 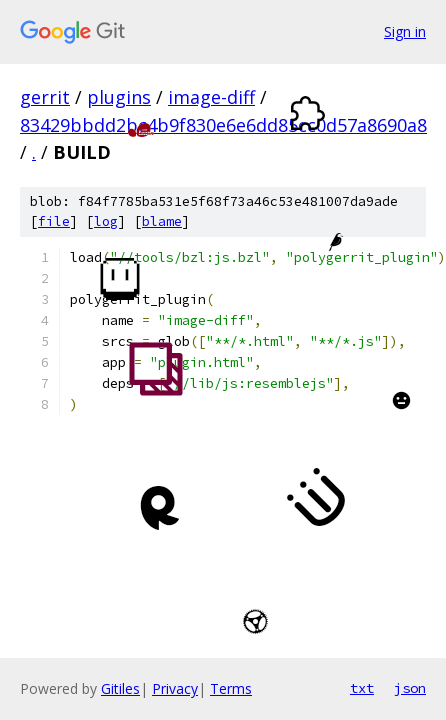 I want to click on actix web framework logo, so click(x=255, y=621).